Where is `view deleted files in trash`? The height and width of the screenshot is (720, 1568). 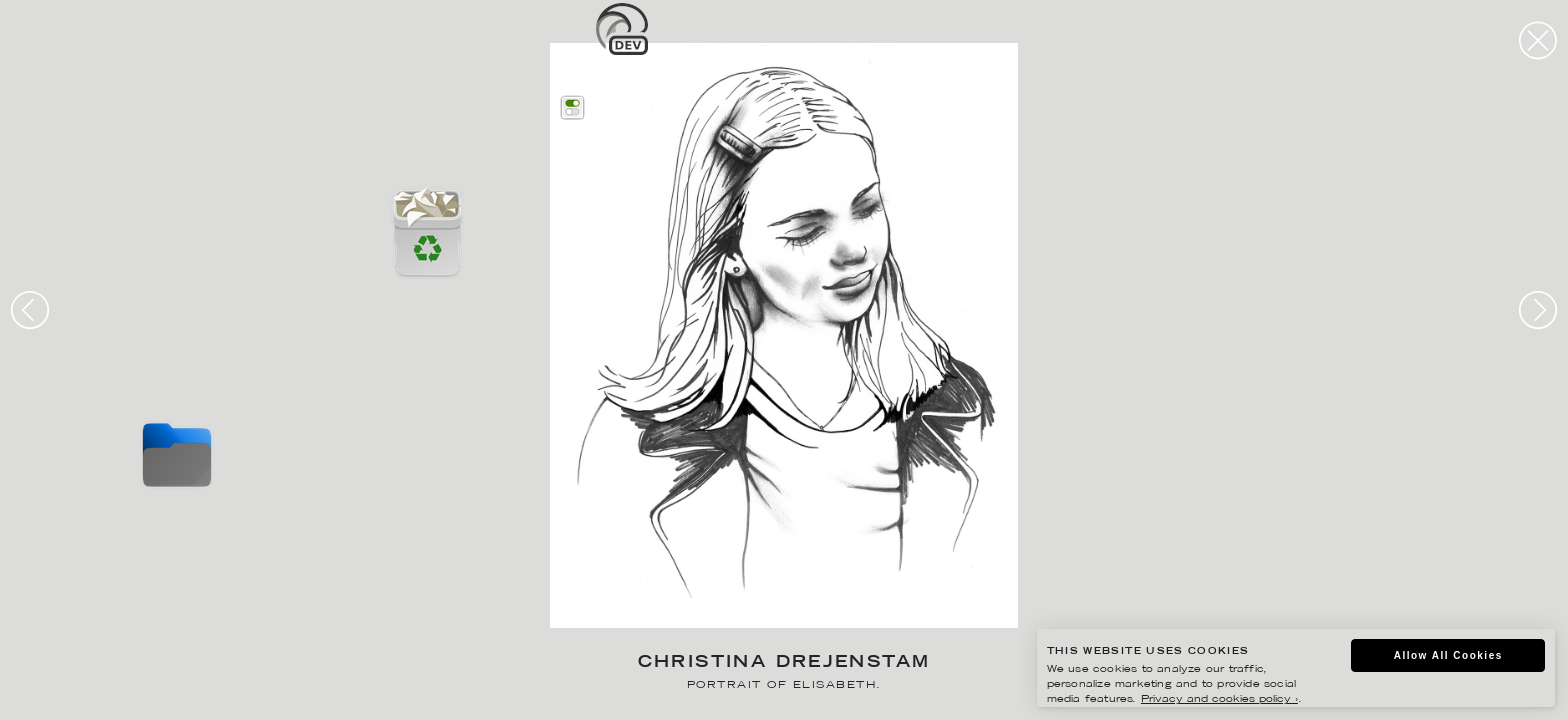
view deleted files in trash is located at coordinates (427, 232).